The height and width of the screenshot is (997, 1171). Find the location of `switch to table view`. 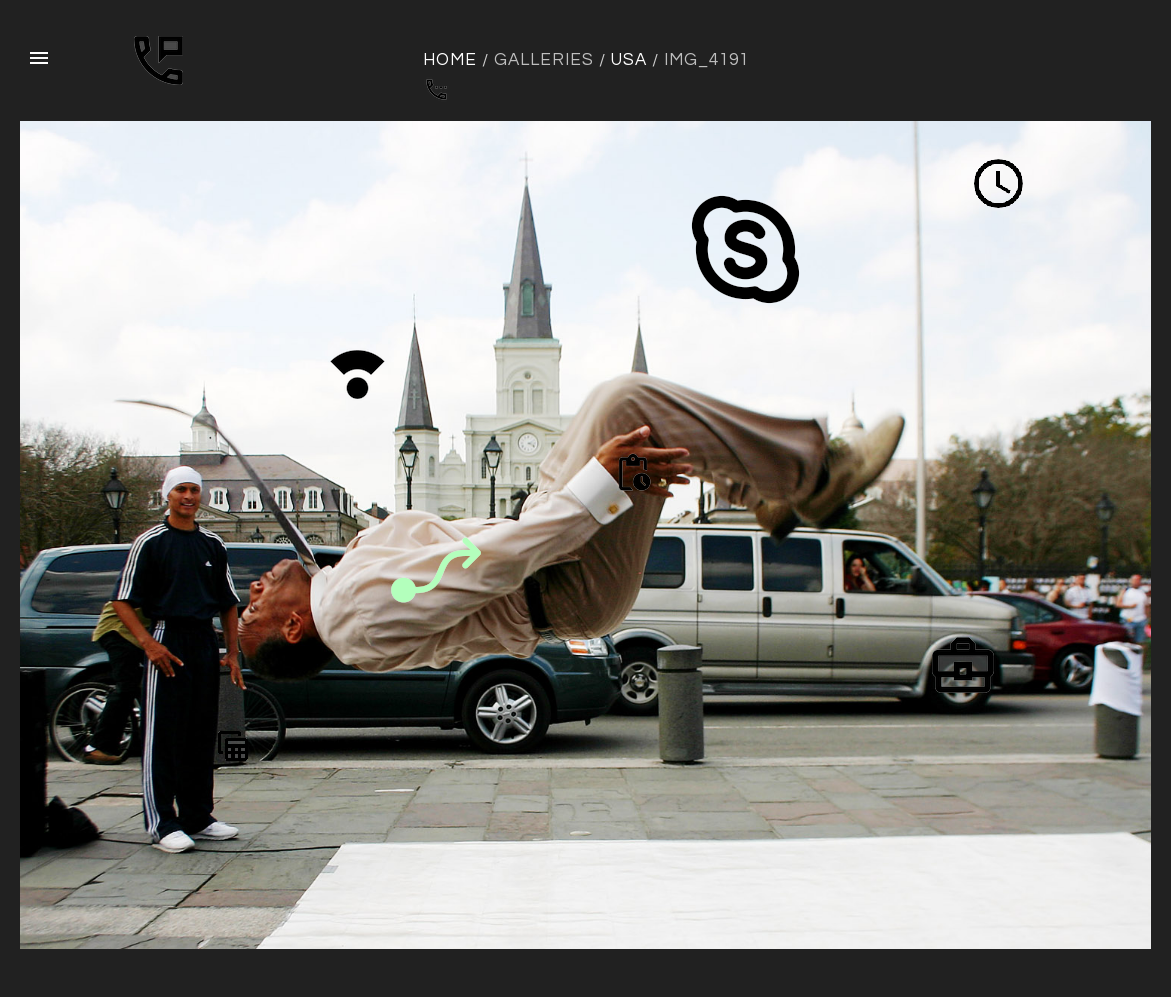

switch to table view is located at coordinates (233, 746).